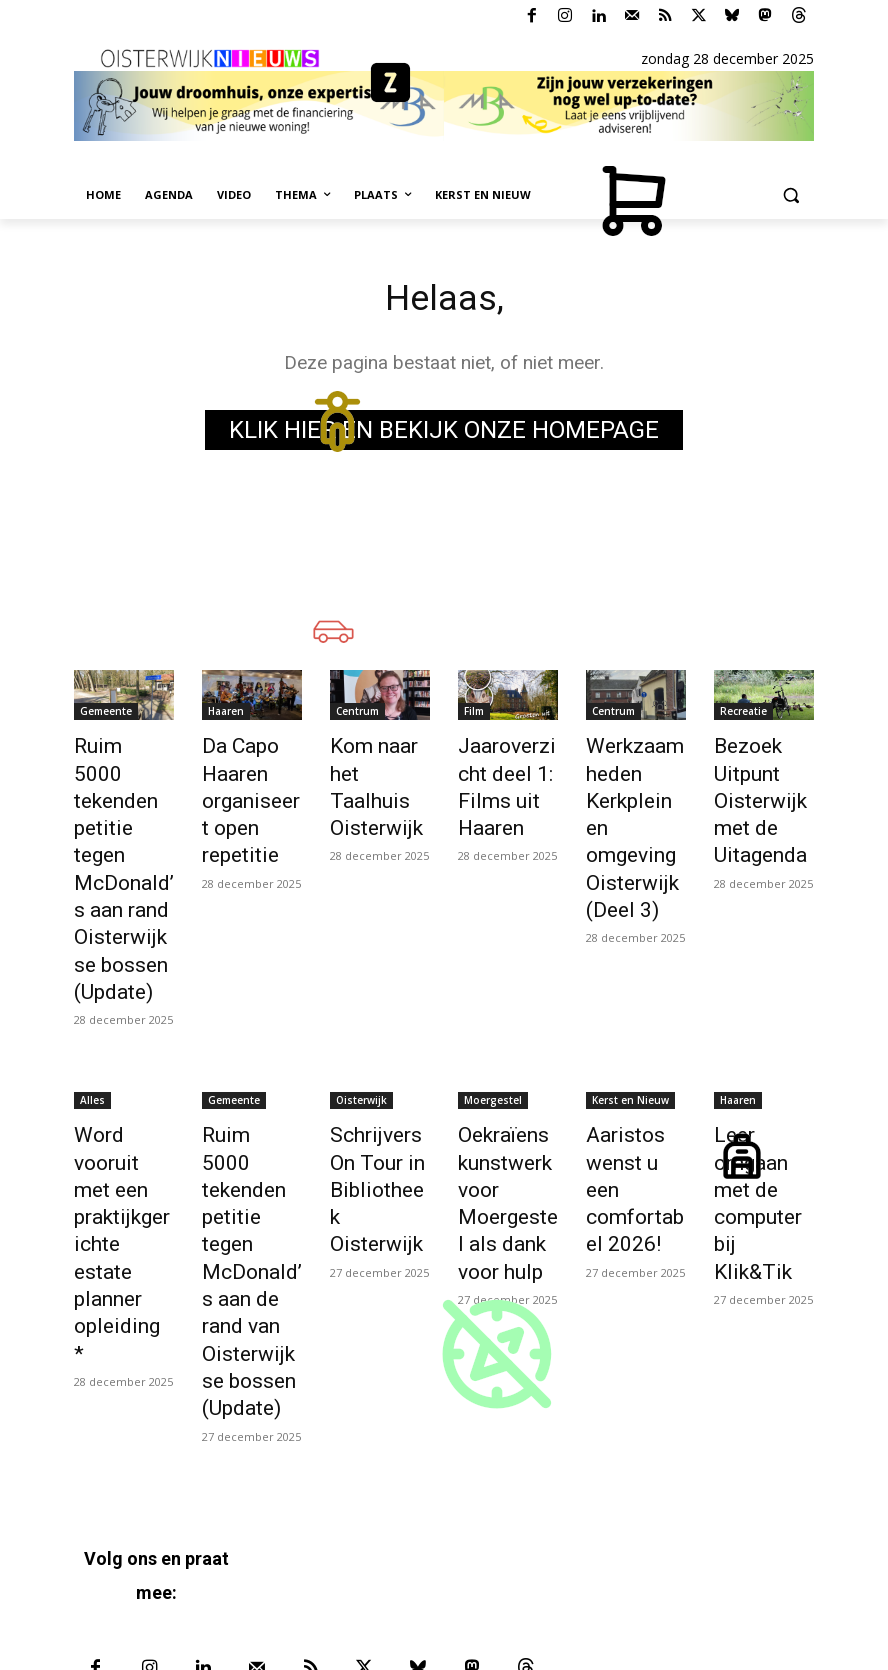 This screenshot has height=1670, width=888. Describe the element at coordinates (660, 706) in the screenshot. I see `view group members or team` at that location.